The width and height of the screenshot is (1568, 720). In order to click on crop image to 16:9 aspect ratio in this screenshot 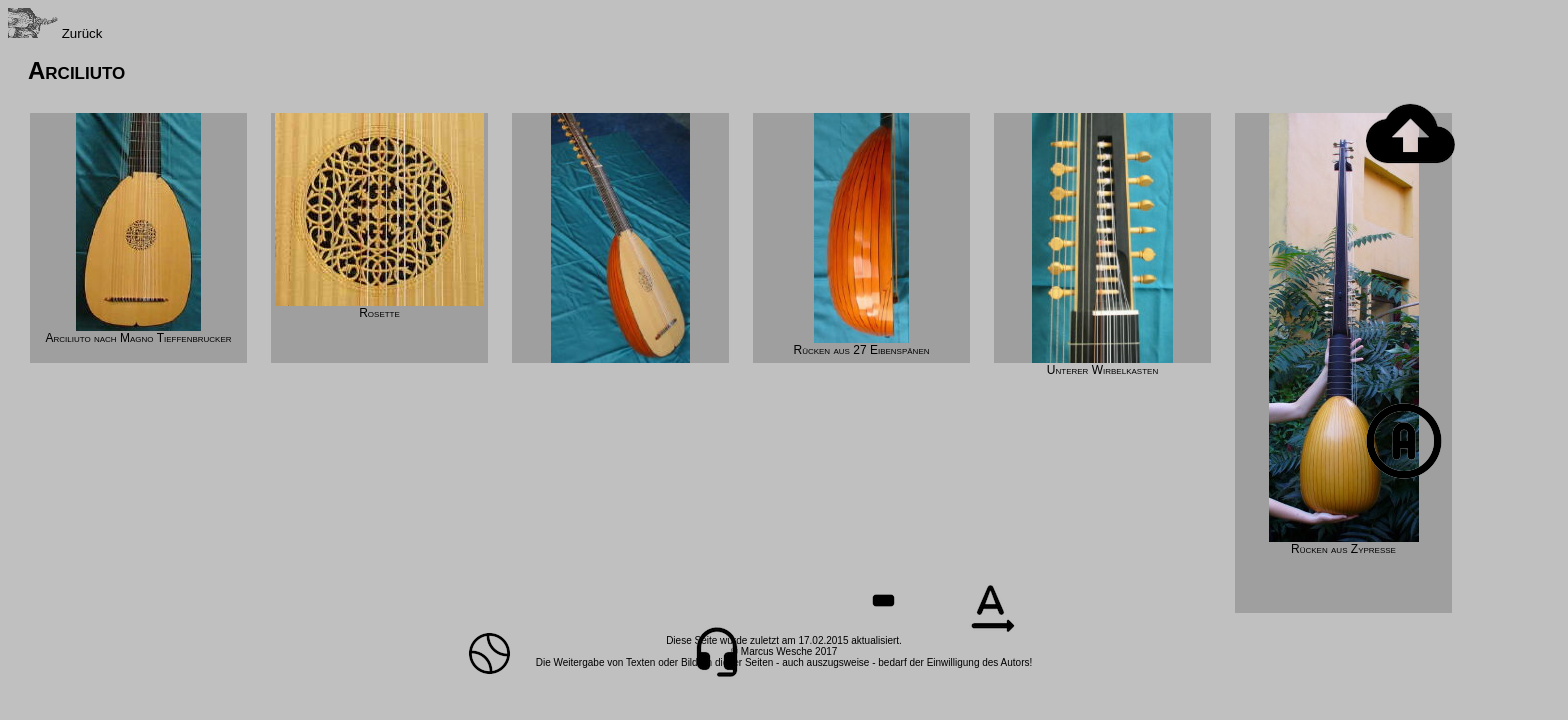, I will do `click(883, 600)`.